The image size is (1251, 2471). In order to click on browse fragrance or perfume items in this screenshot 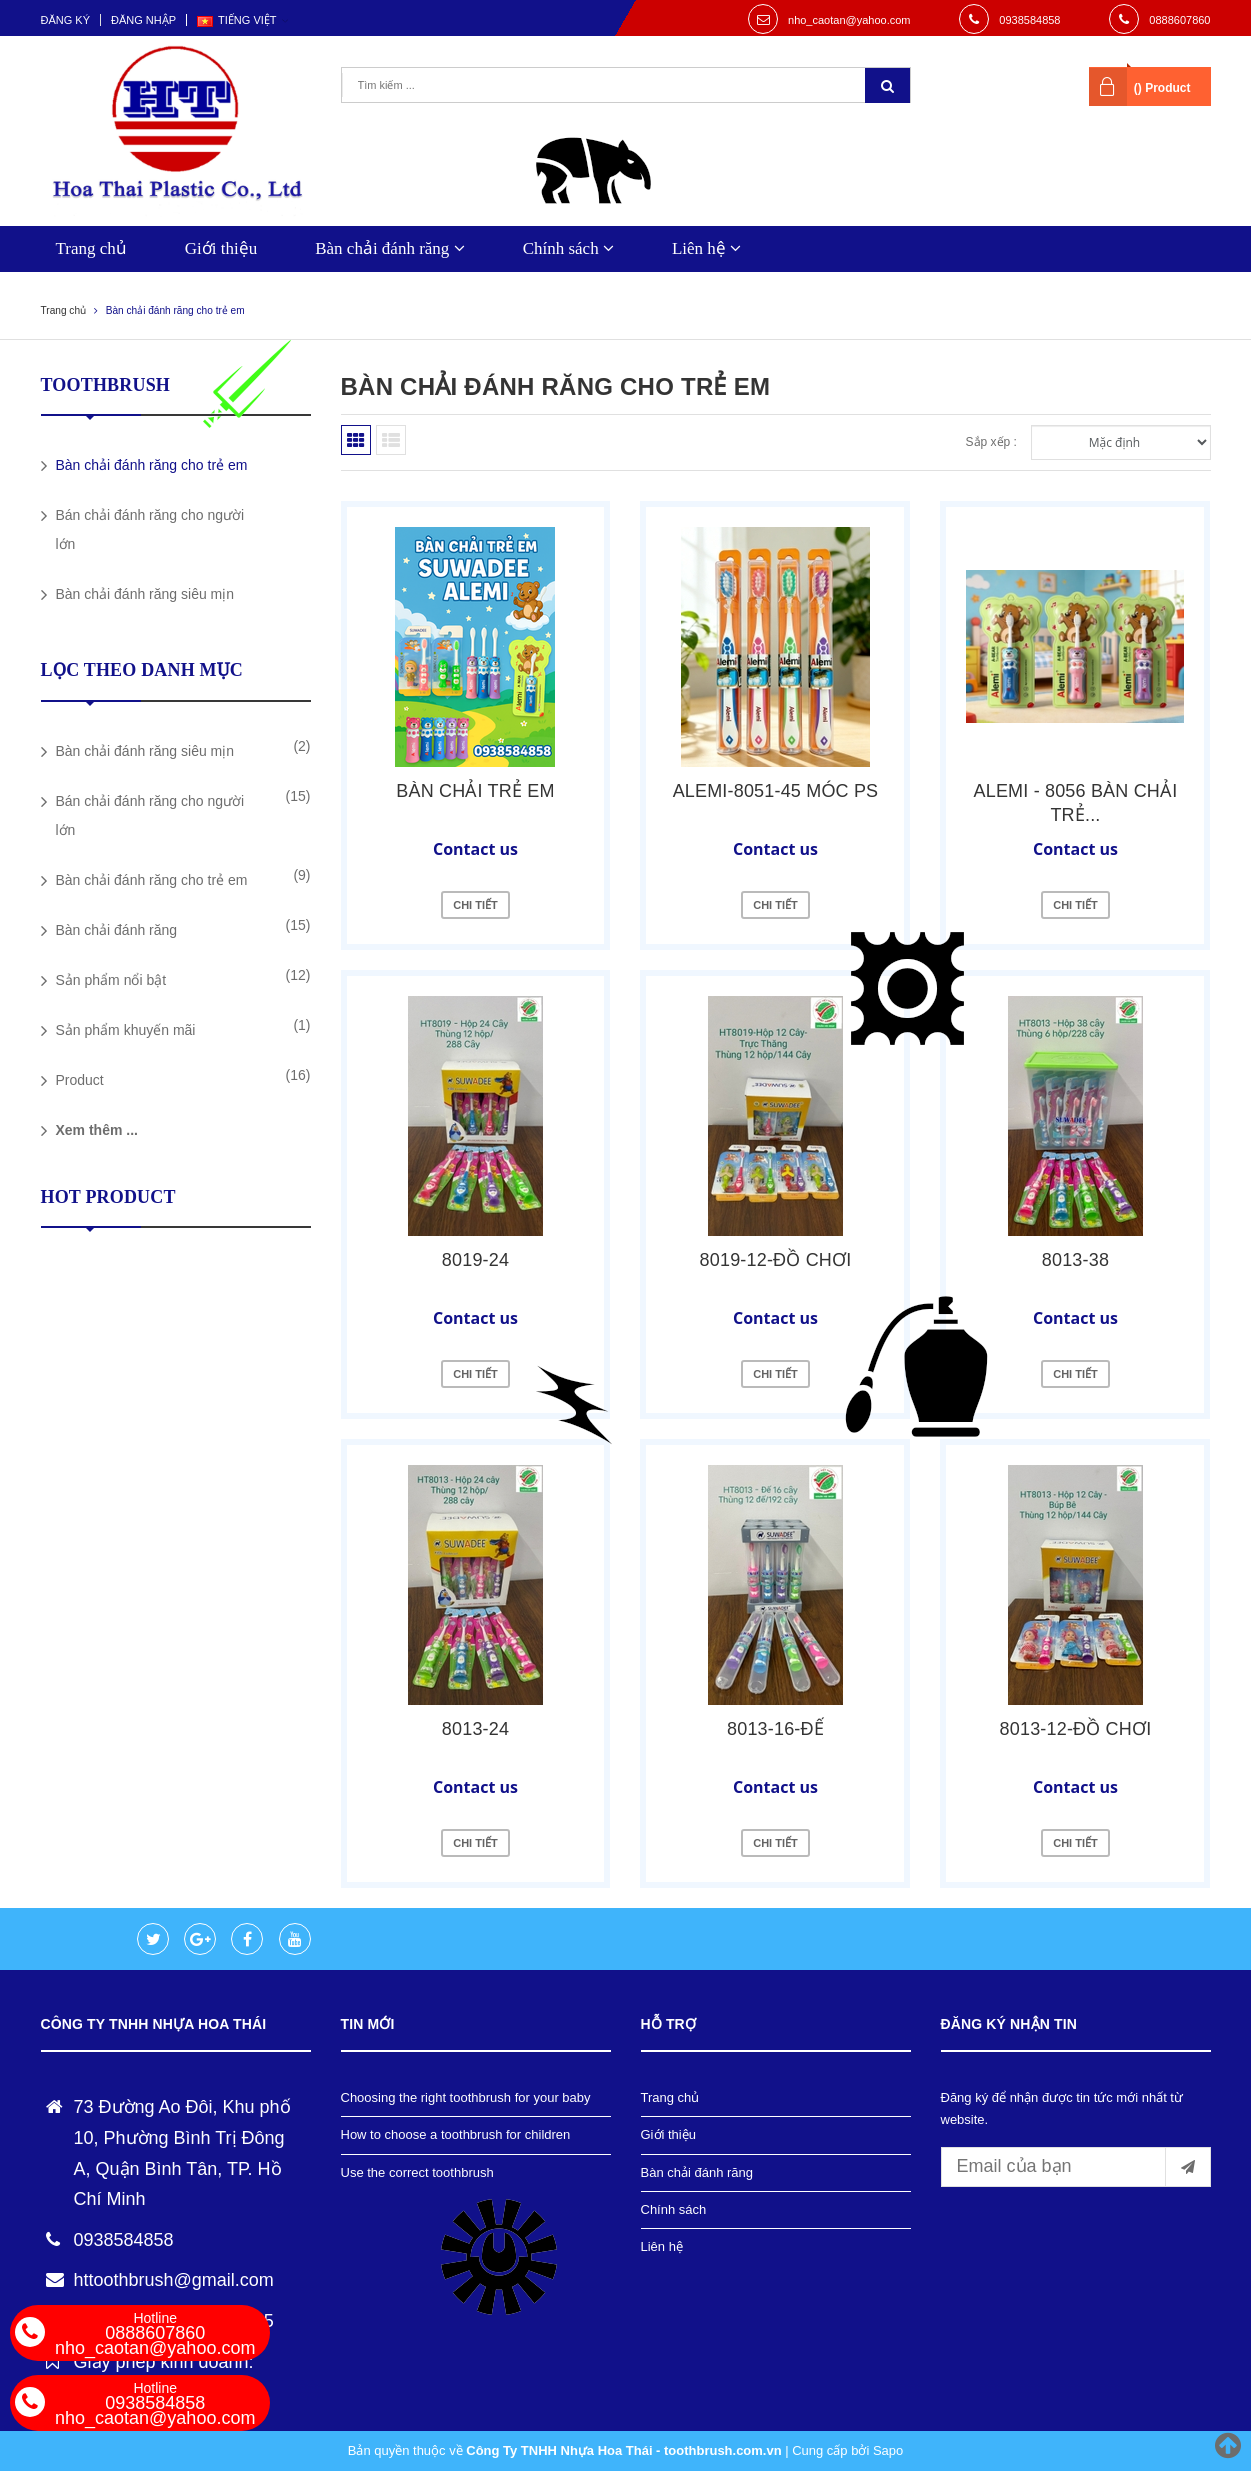, I will do `click(916, 1366)`.